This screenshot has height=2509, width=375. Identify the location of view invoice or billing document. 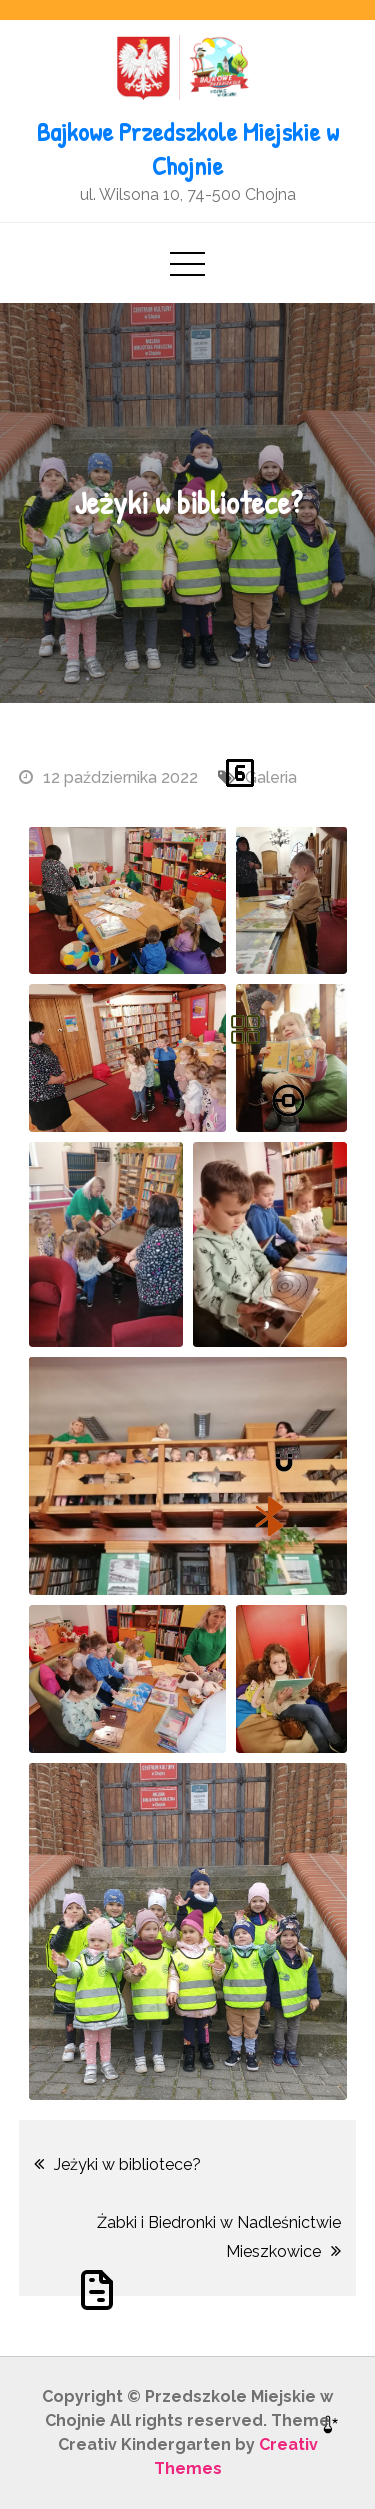
(97, 2290).